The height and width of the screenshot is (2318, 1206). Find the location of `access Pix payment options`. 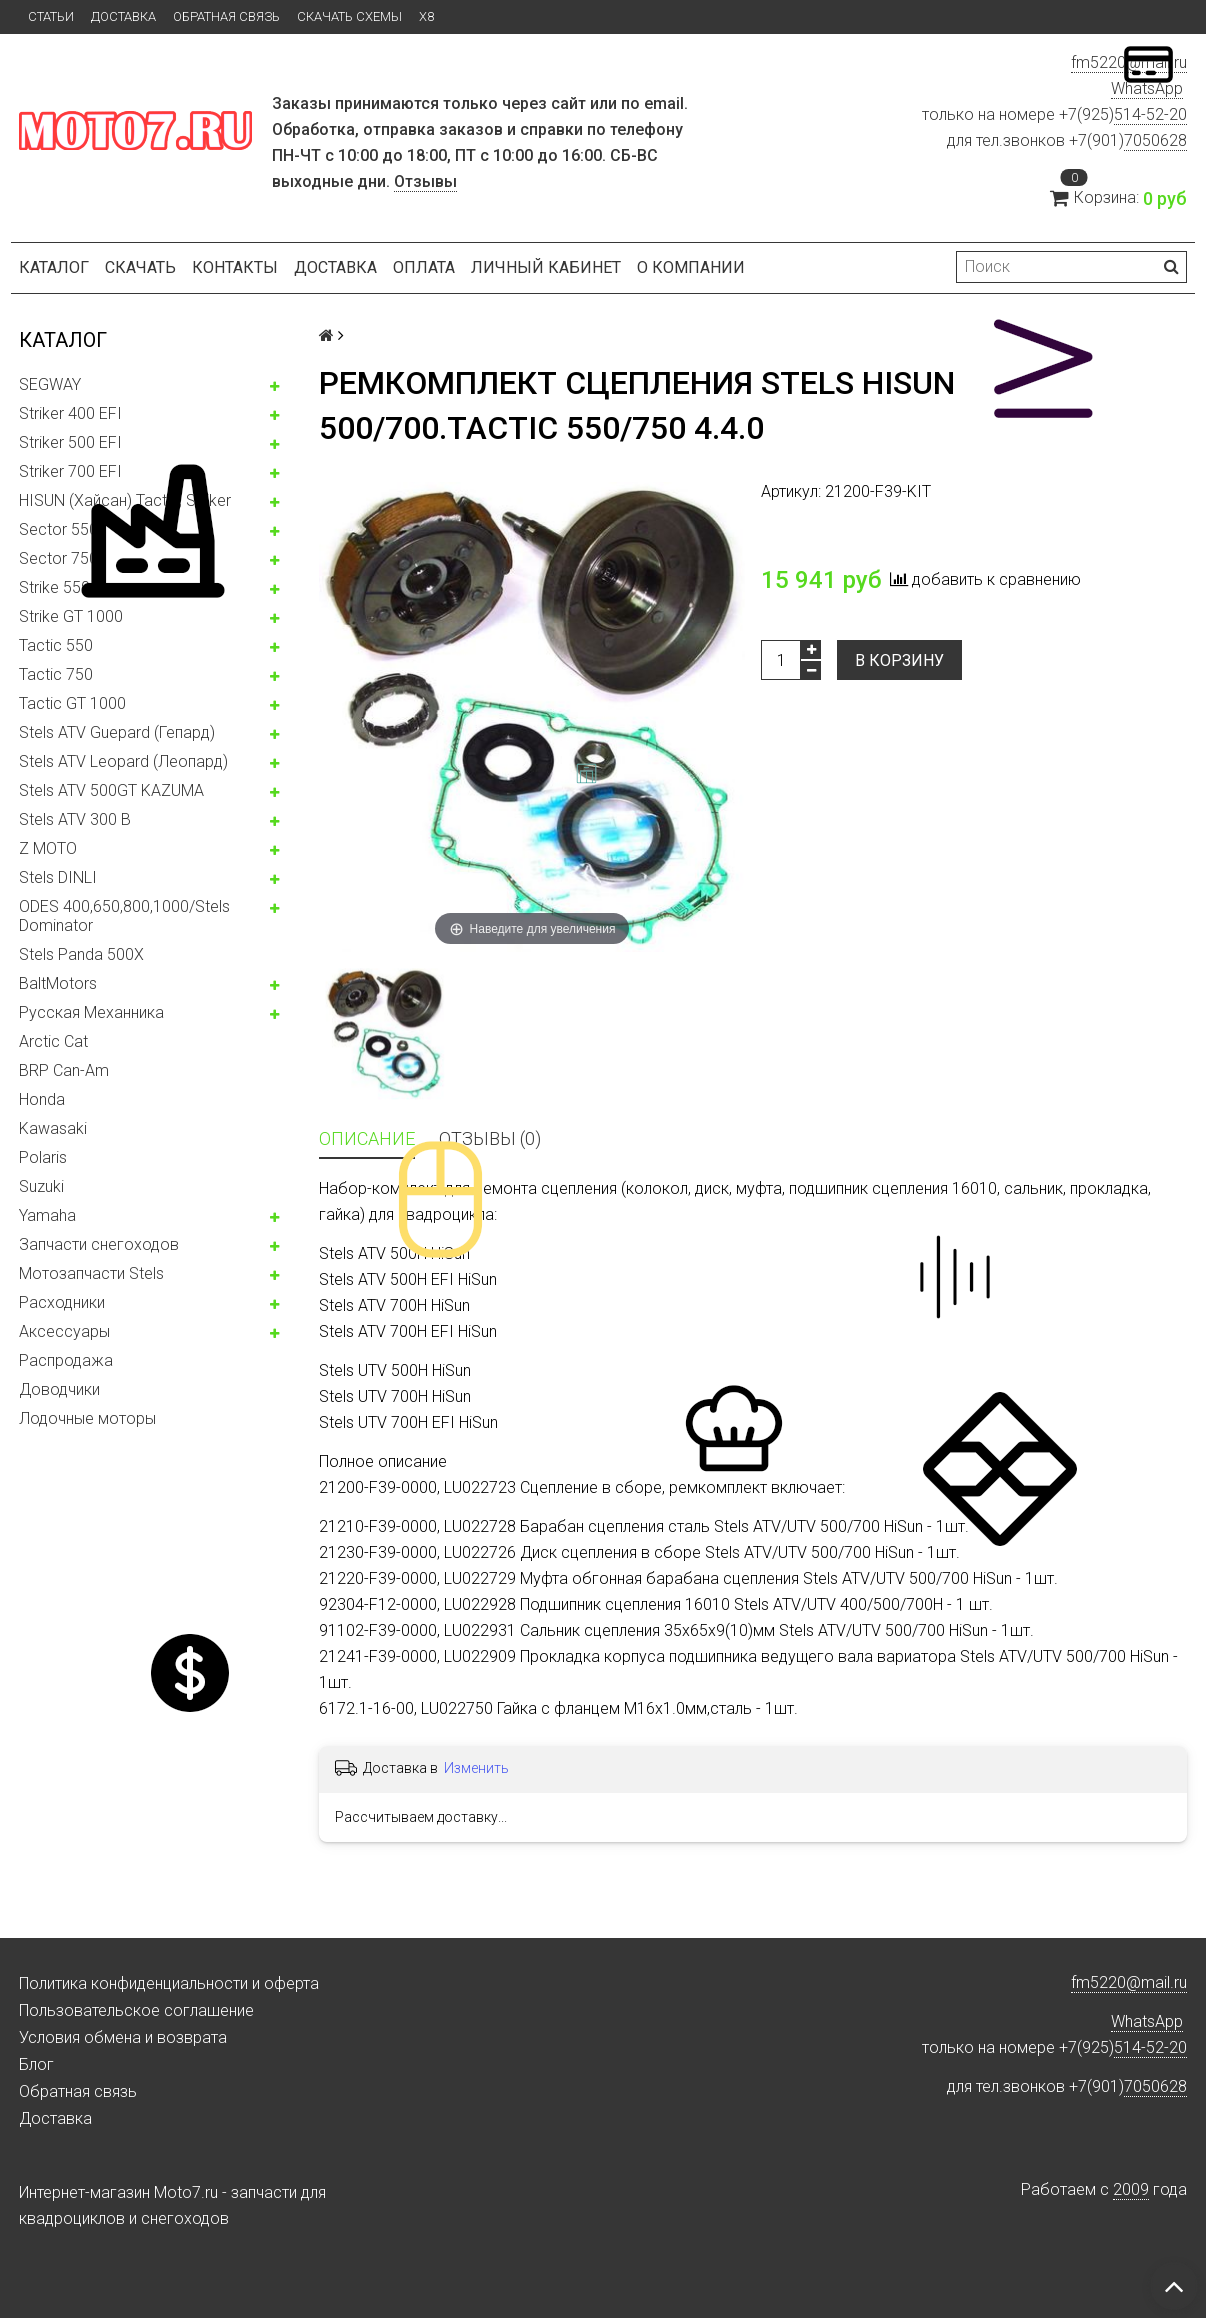

access Pix payment options is located at coordinates (1000, 1469).